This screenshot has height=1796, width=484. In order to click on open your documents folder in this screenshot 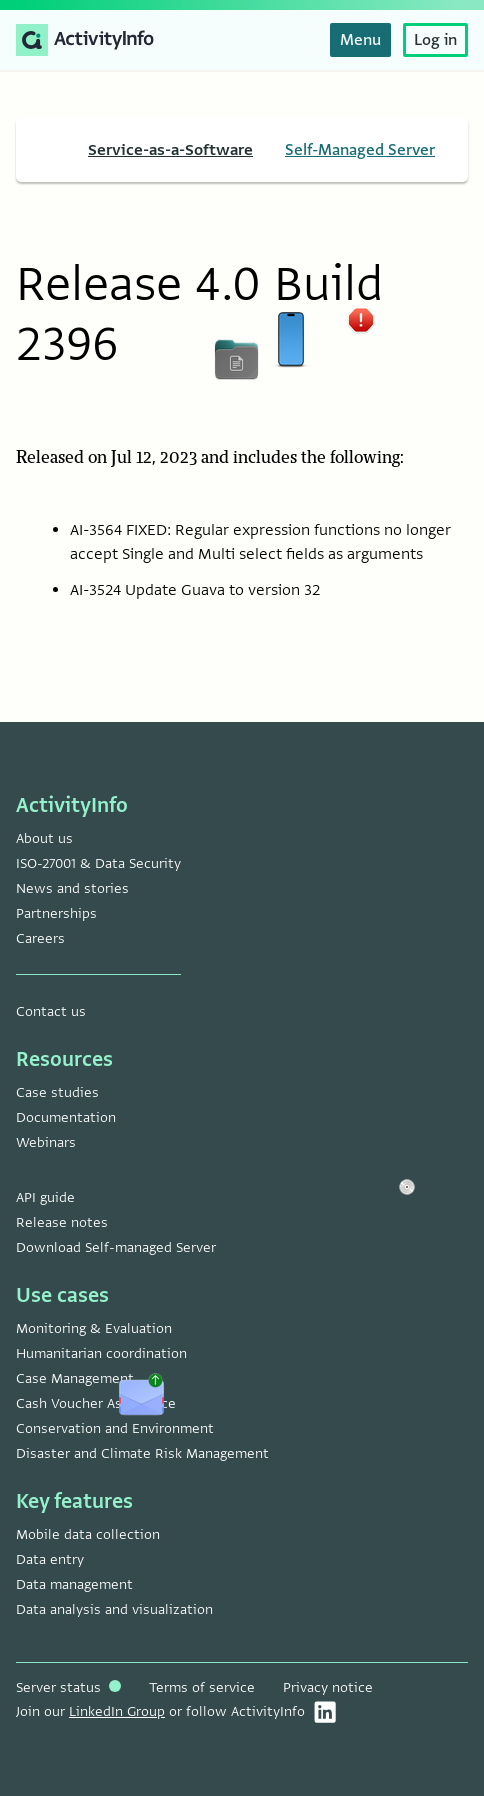, I will do `click(236, 359)`.